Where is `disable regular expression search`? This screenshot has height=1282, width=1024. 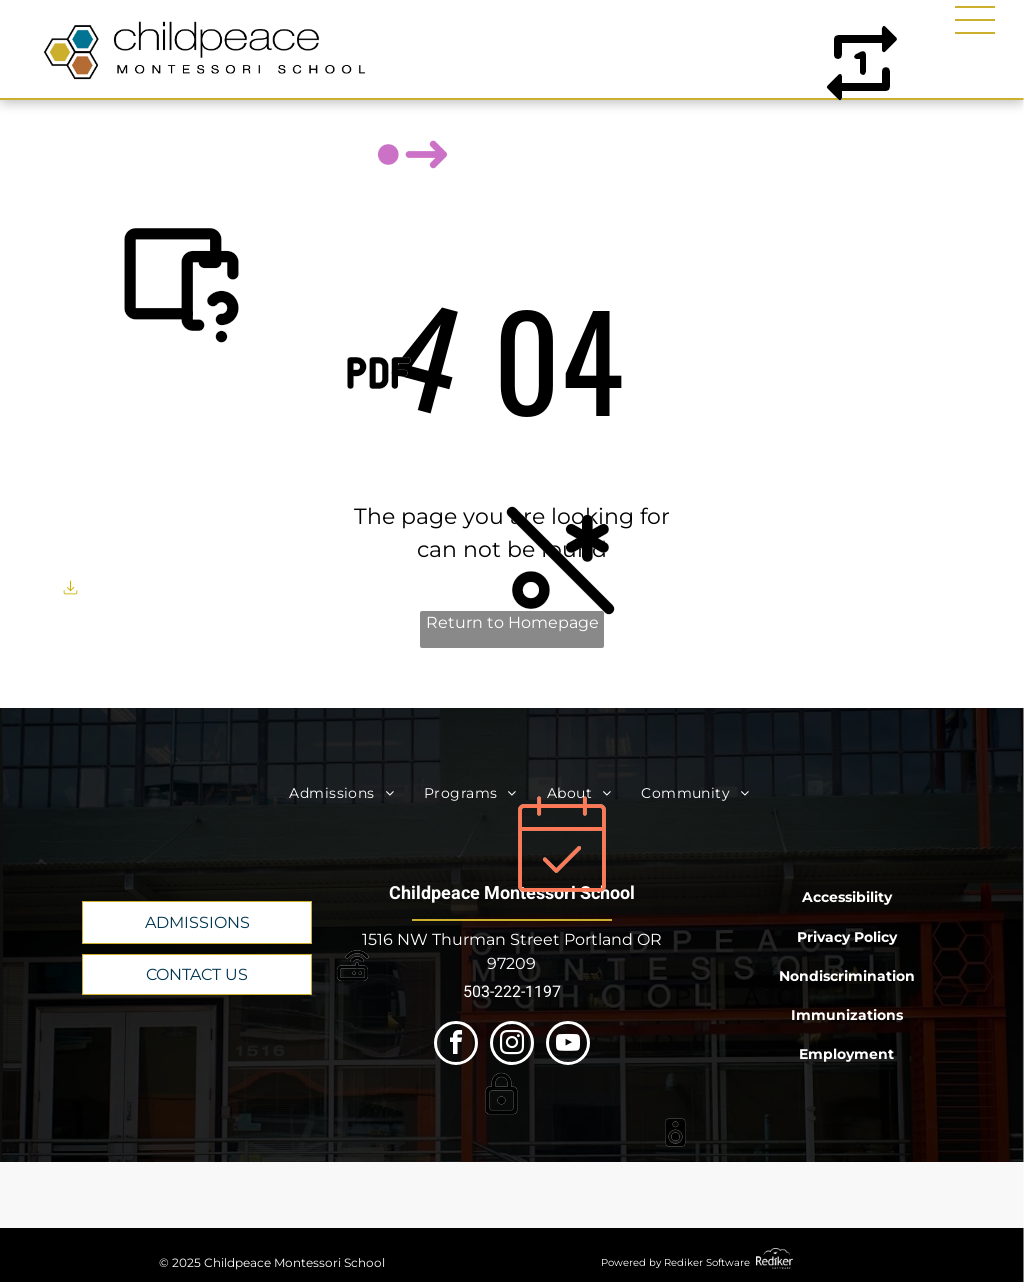 disable regular expression search is located at coordinates (560, 560).